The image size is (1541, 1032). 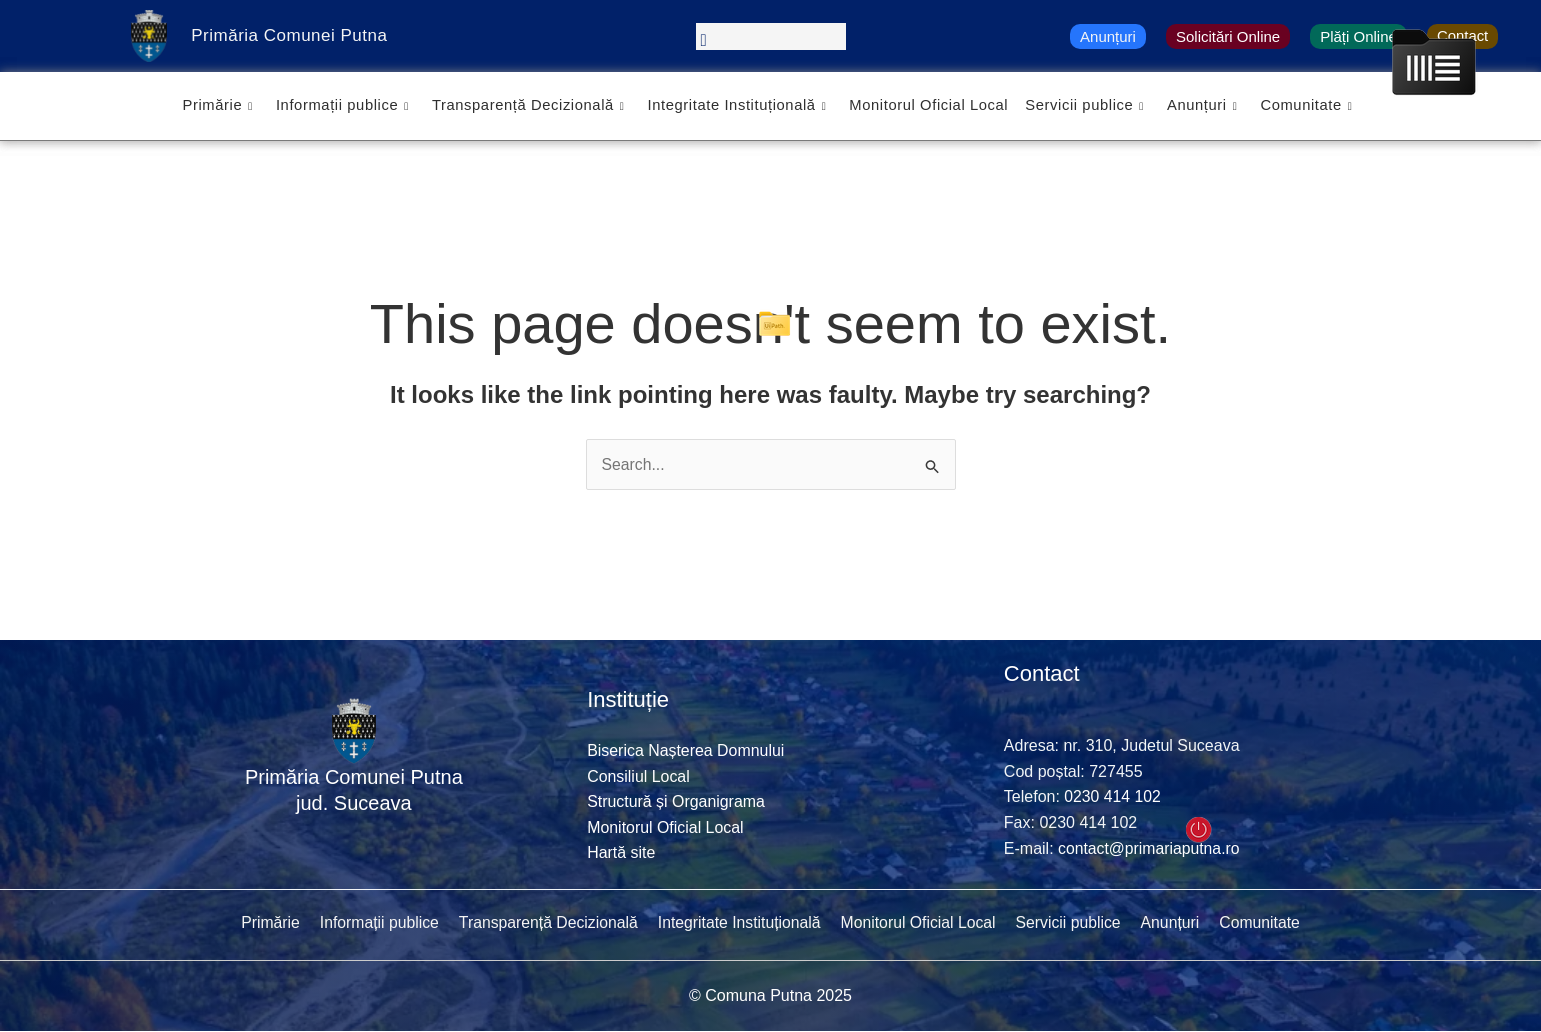 What do you see at coordinates (774, 324) in the screenshot?
I see `open folder containing UiPath automation projects` at bounding box center [774, 324].